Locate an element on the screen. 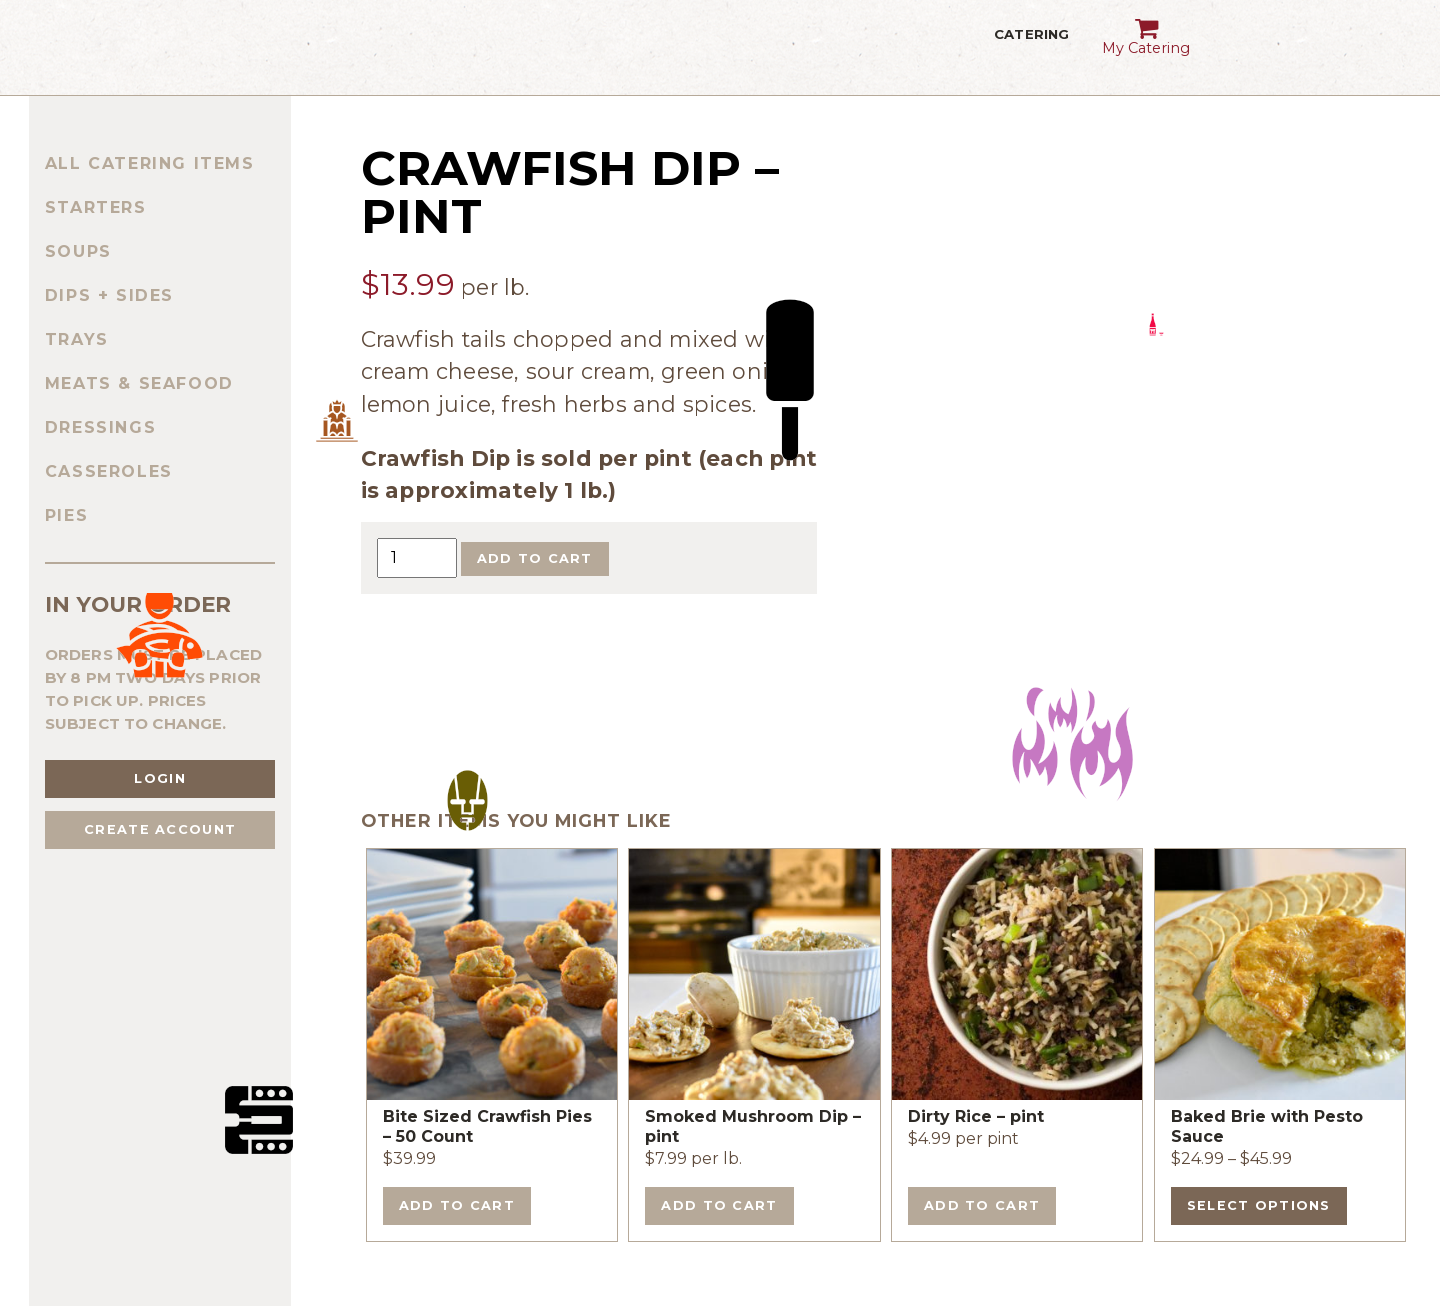 This screenshot has width=1440, height=1306. equip armor or mask item is located at coordinates (467, 800).